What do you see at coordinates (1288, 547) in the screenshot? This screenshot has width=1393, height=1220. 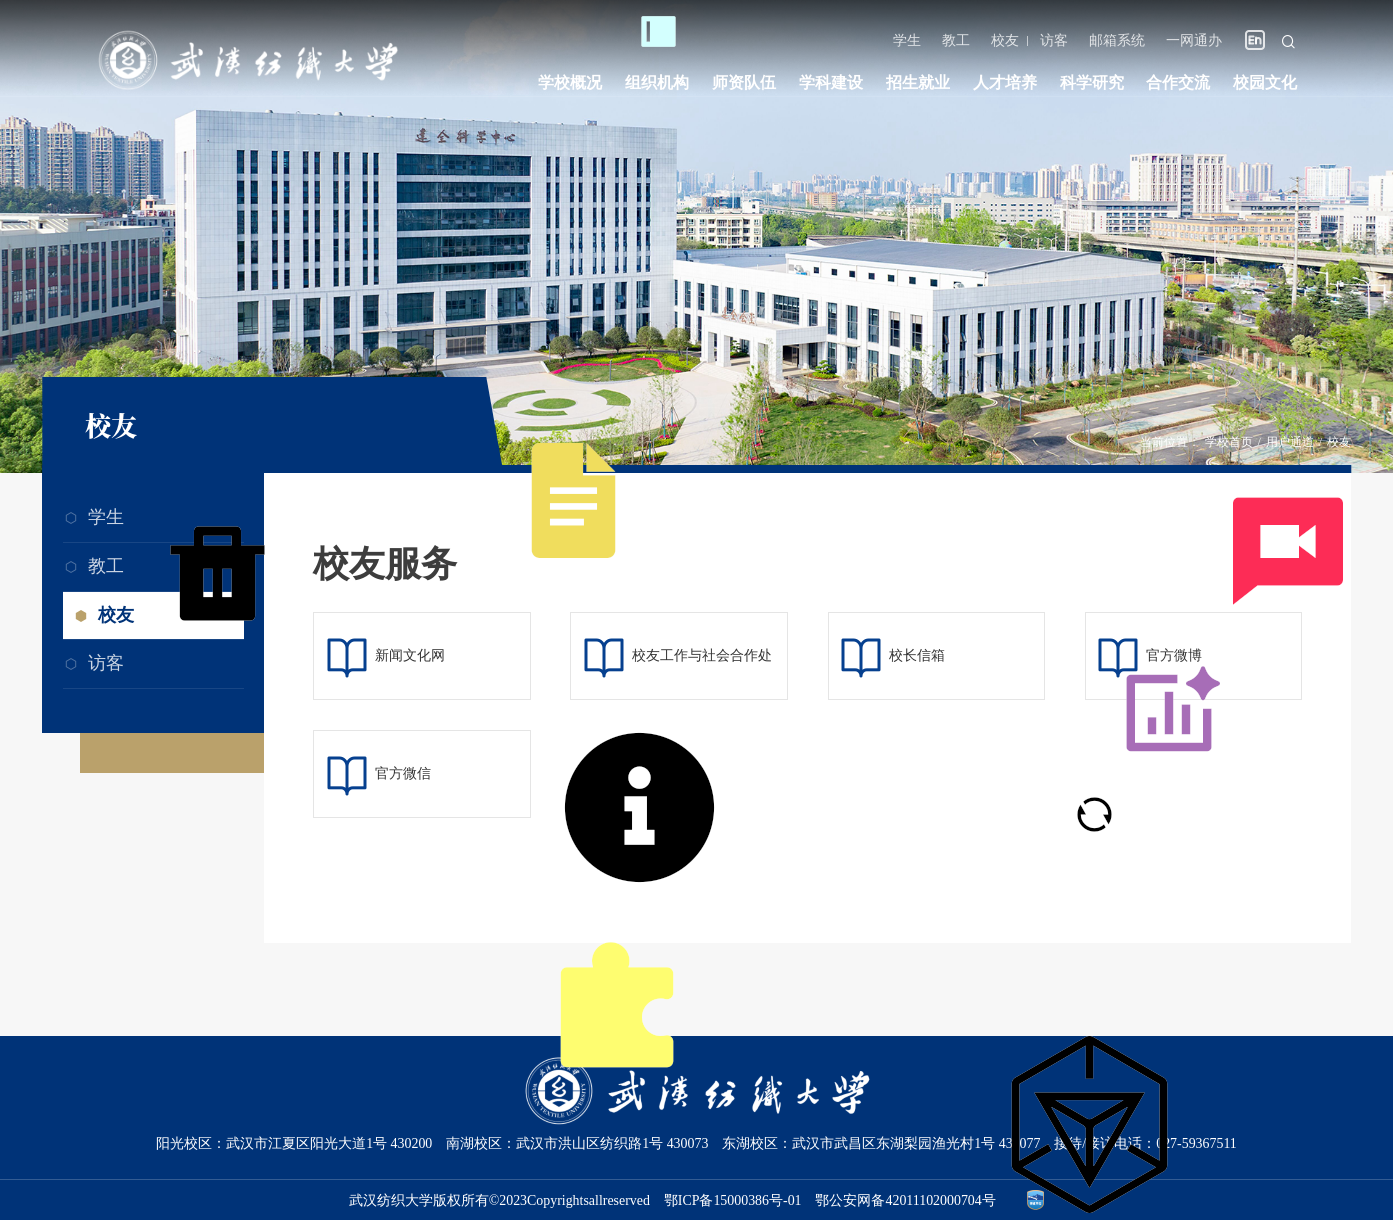 I see `start a video chat` at bounding box center [1288, 547].